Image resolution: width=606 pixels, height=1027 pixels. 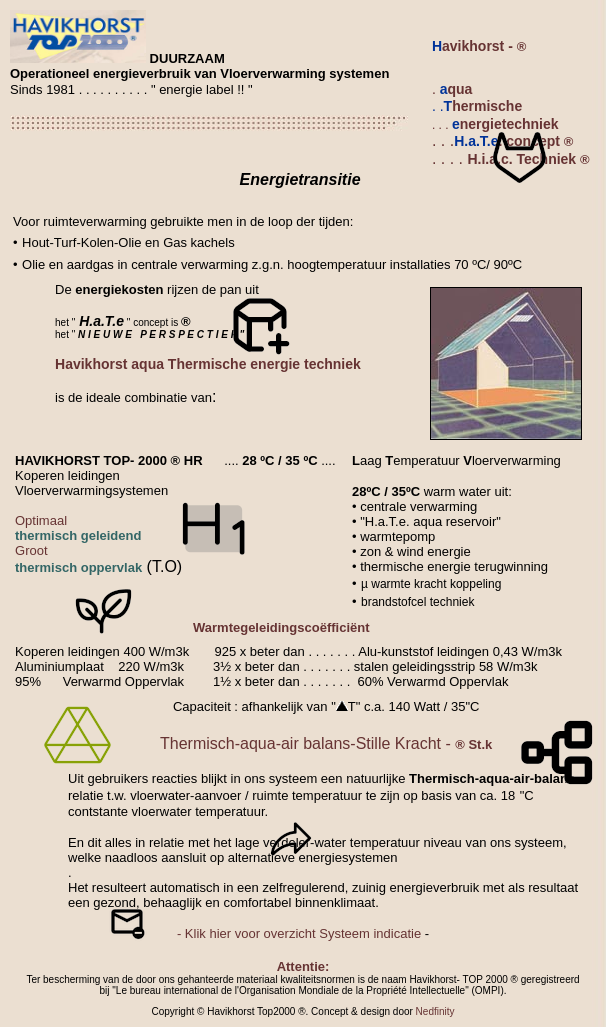 I want to click on view hierarchical data structure, so click(x=560, y=752).